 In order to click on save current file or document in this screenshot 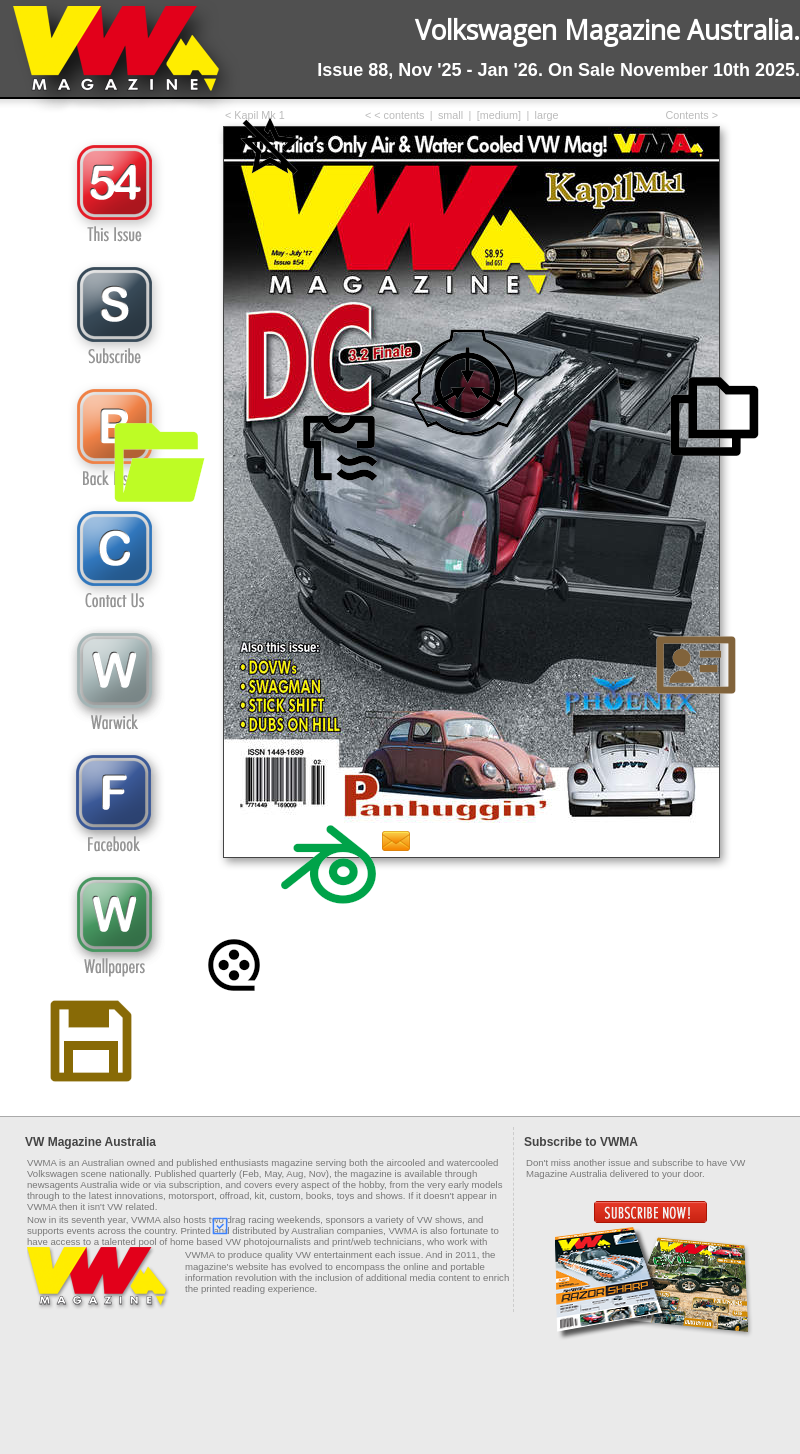, I will do `click(91, 1041)`.